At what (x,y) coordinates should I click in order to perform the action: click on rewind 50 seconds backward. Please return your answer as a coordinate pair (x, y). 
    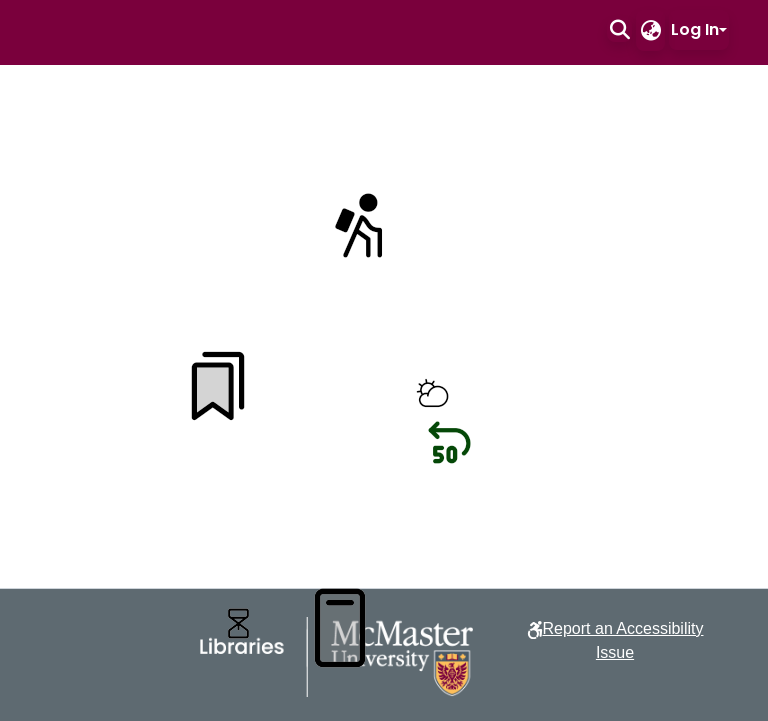
    Looking at the image, I should click on (448, 443).